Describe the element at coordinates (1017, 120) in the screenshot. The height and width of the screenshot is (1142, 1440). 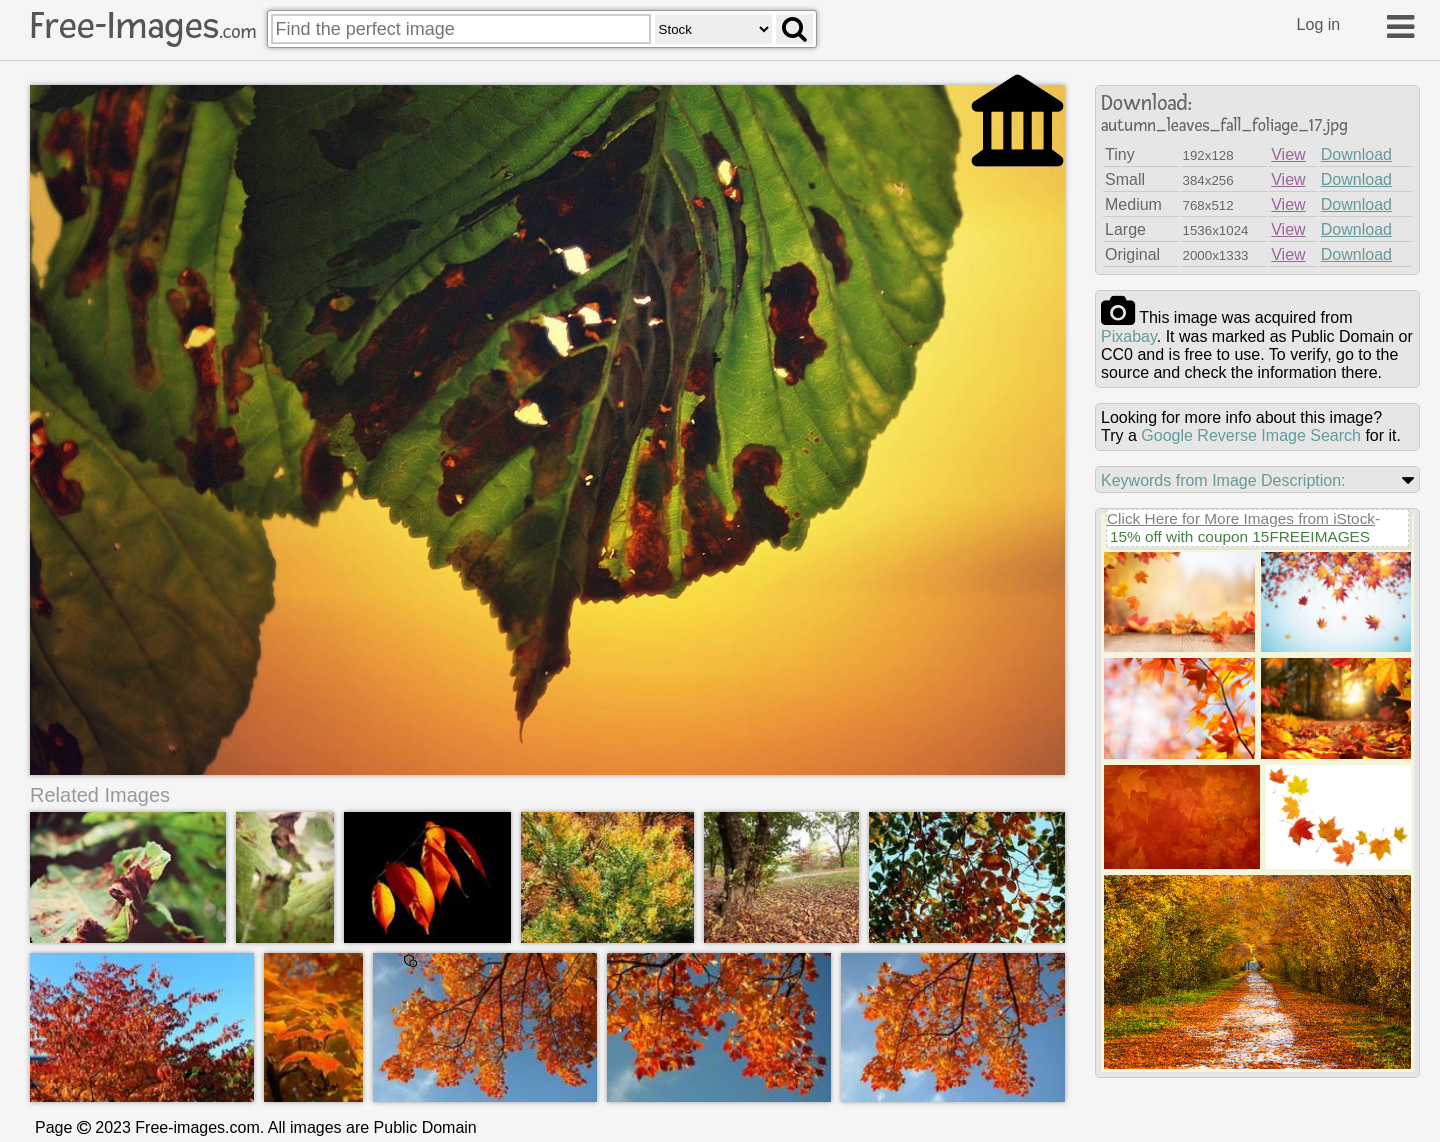
I see `view nearby landmarks or points of interest` at that location.